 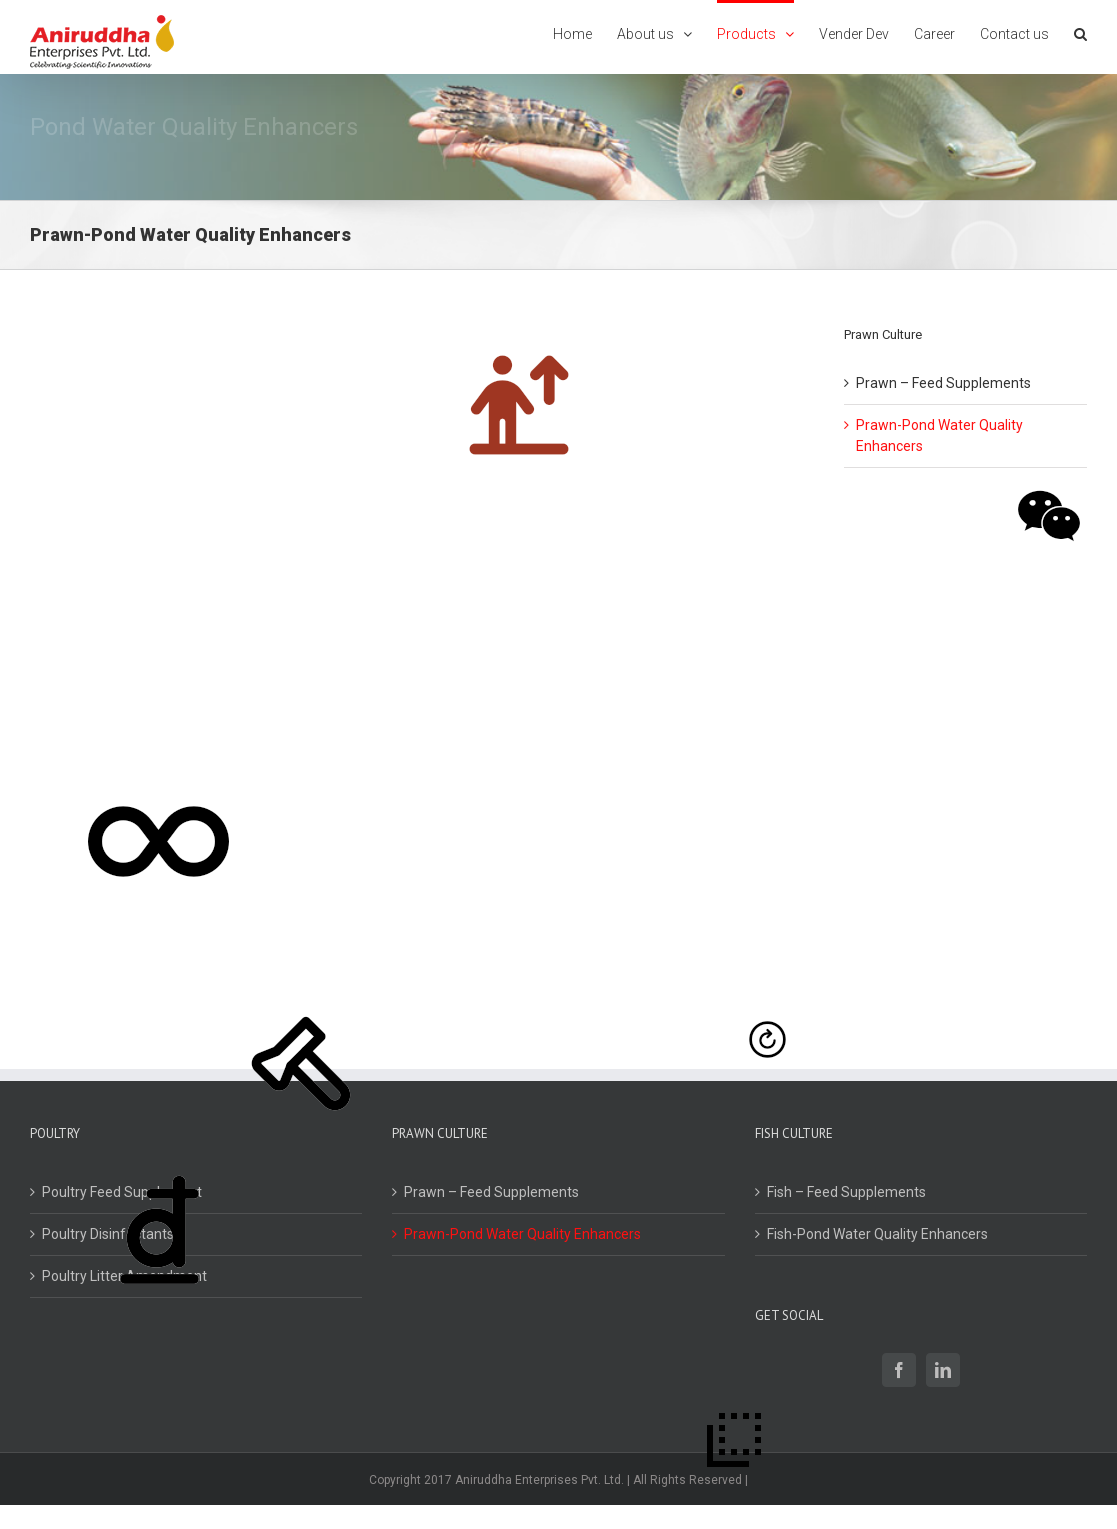 I want to click on indicates Vietnamese dong currency, so click(x=159, y=1231).